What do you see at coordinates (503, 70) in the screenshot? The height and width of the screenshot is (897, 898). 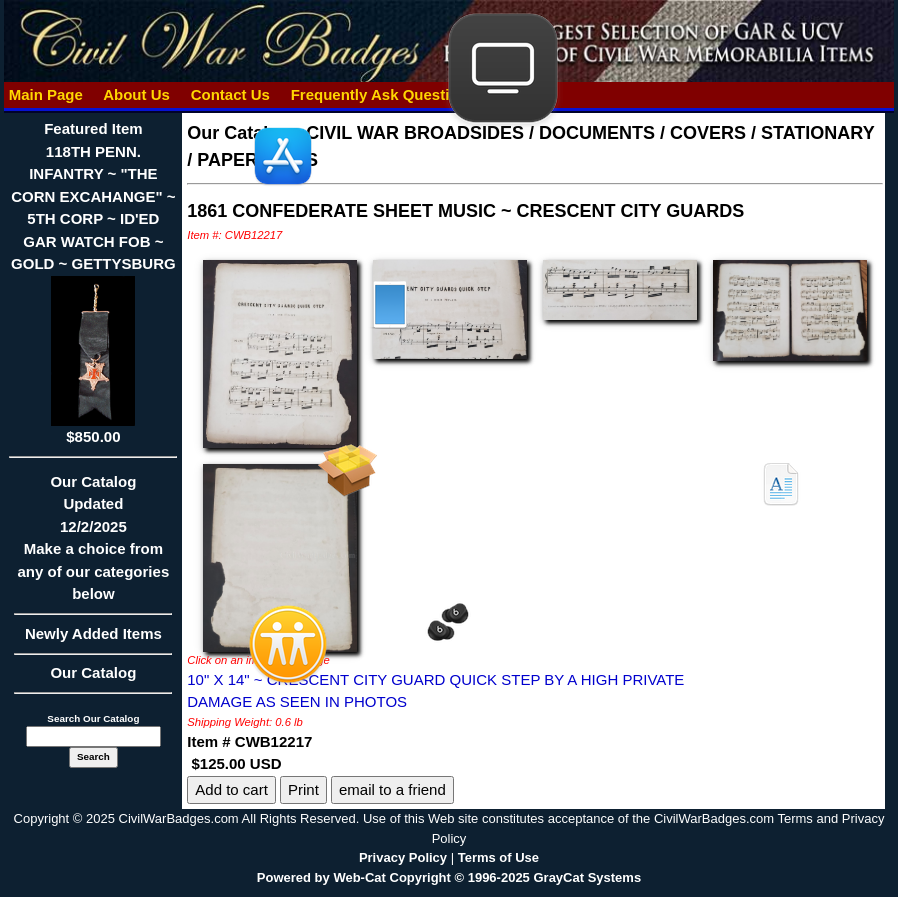 I see `open display preferences` at bounding box center [503, 70].